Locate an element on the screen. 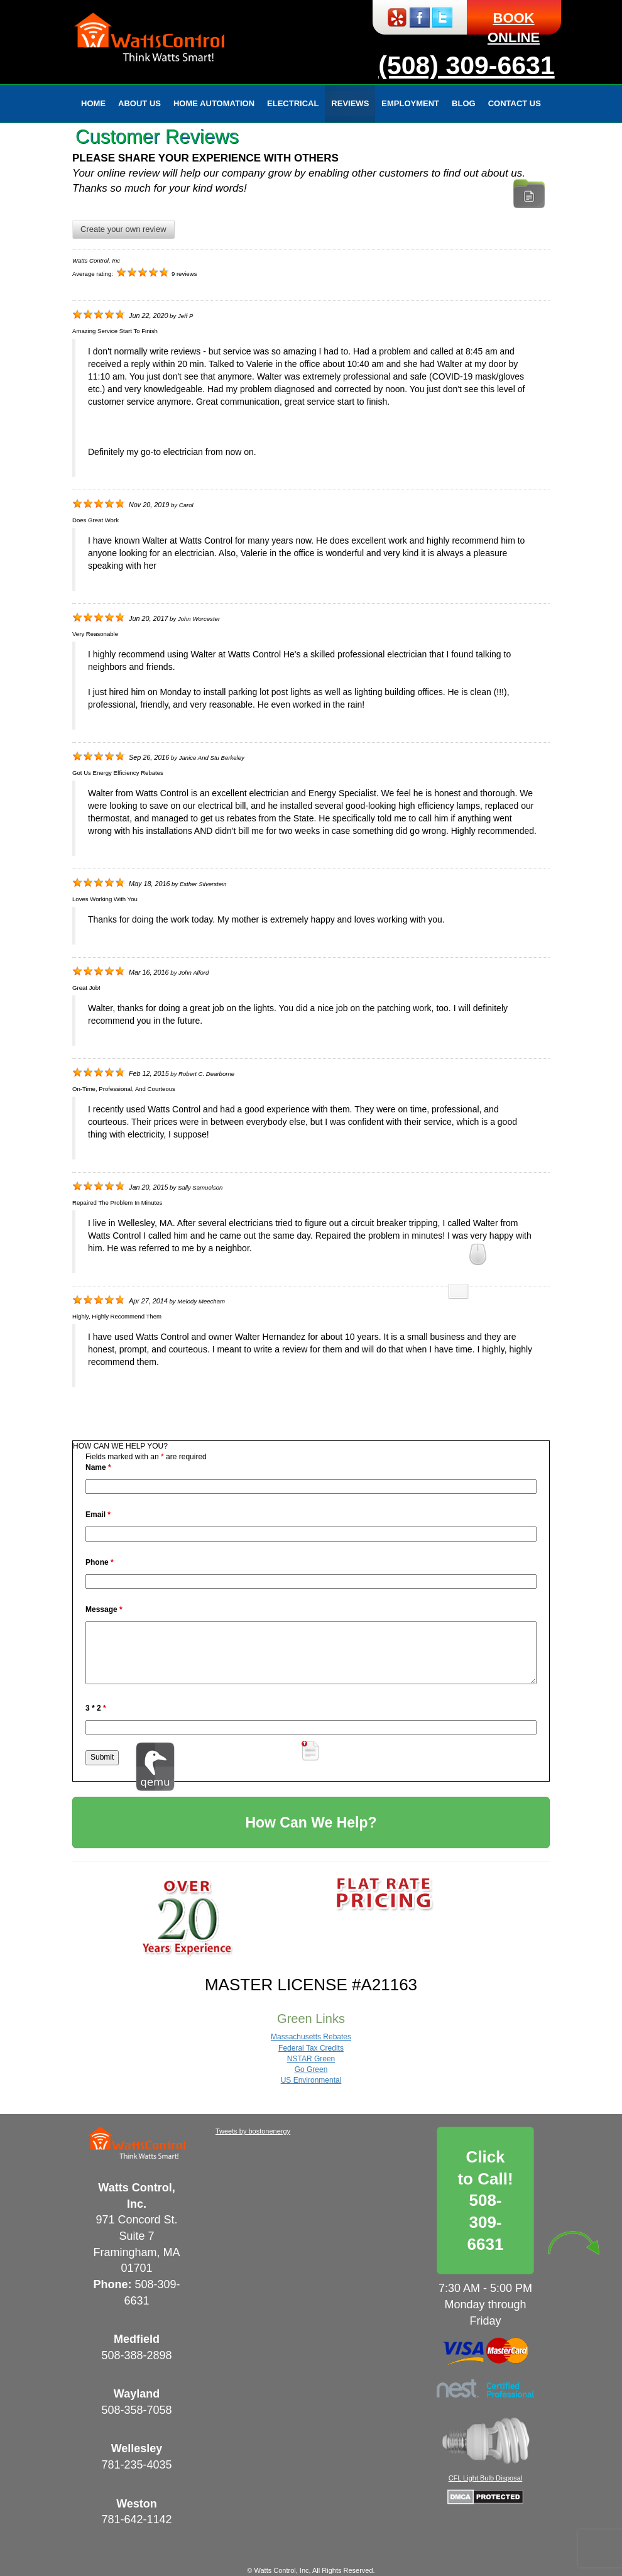 The image size is (622, 2576). mouse input device settings is located at coordinates (477, 1254).